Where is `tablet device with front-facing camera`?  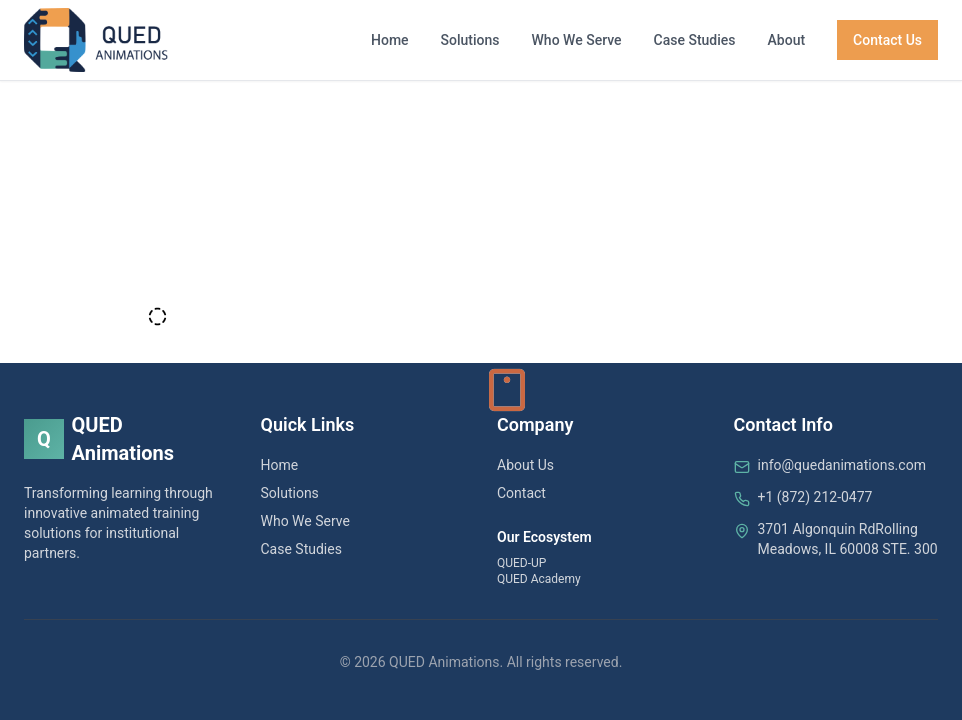
tablet device with front-facing camera is located at coordinates (507, 390).